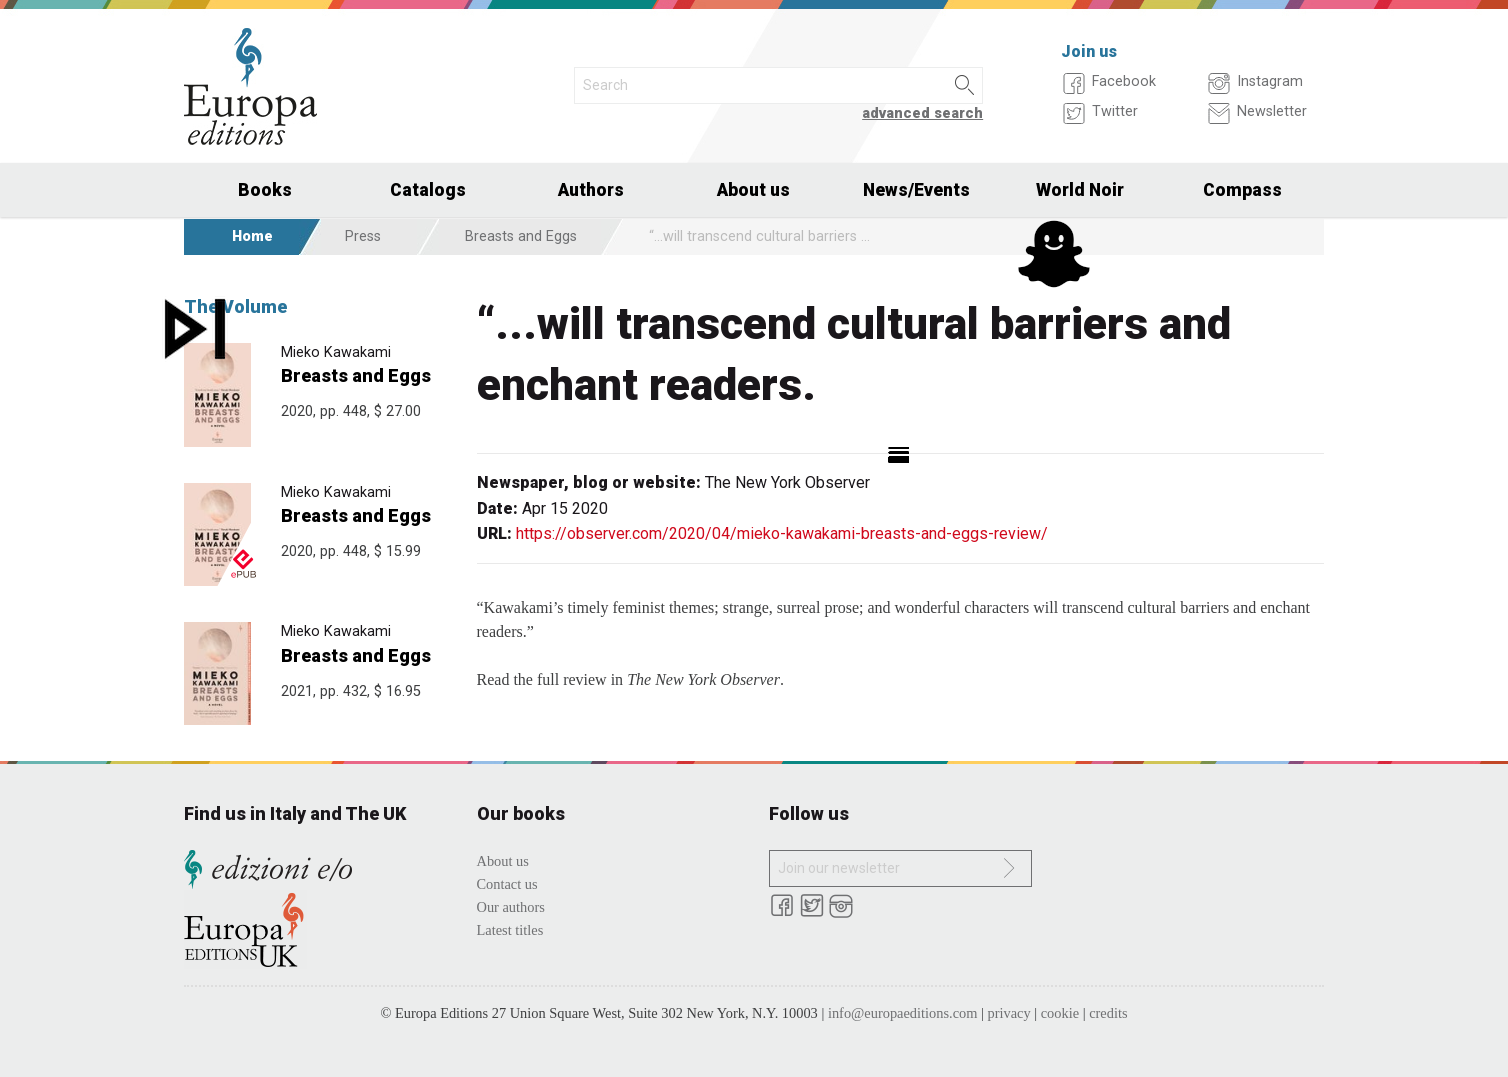 This screenshot has height=1077, width=1508. Describe the element at coordinates (1054, 254) in the screenshot. I see `open snapchat app` at that location.